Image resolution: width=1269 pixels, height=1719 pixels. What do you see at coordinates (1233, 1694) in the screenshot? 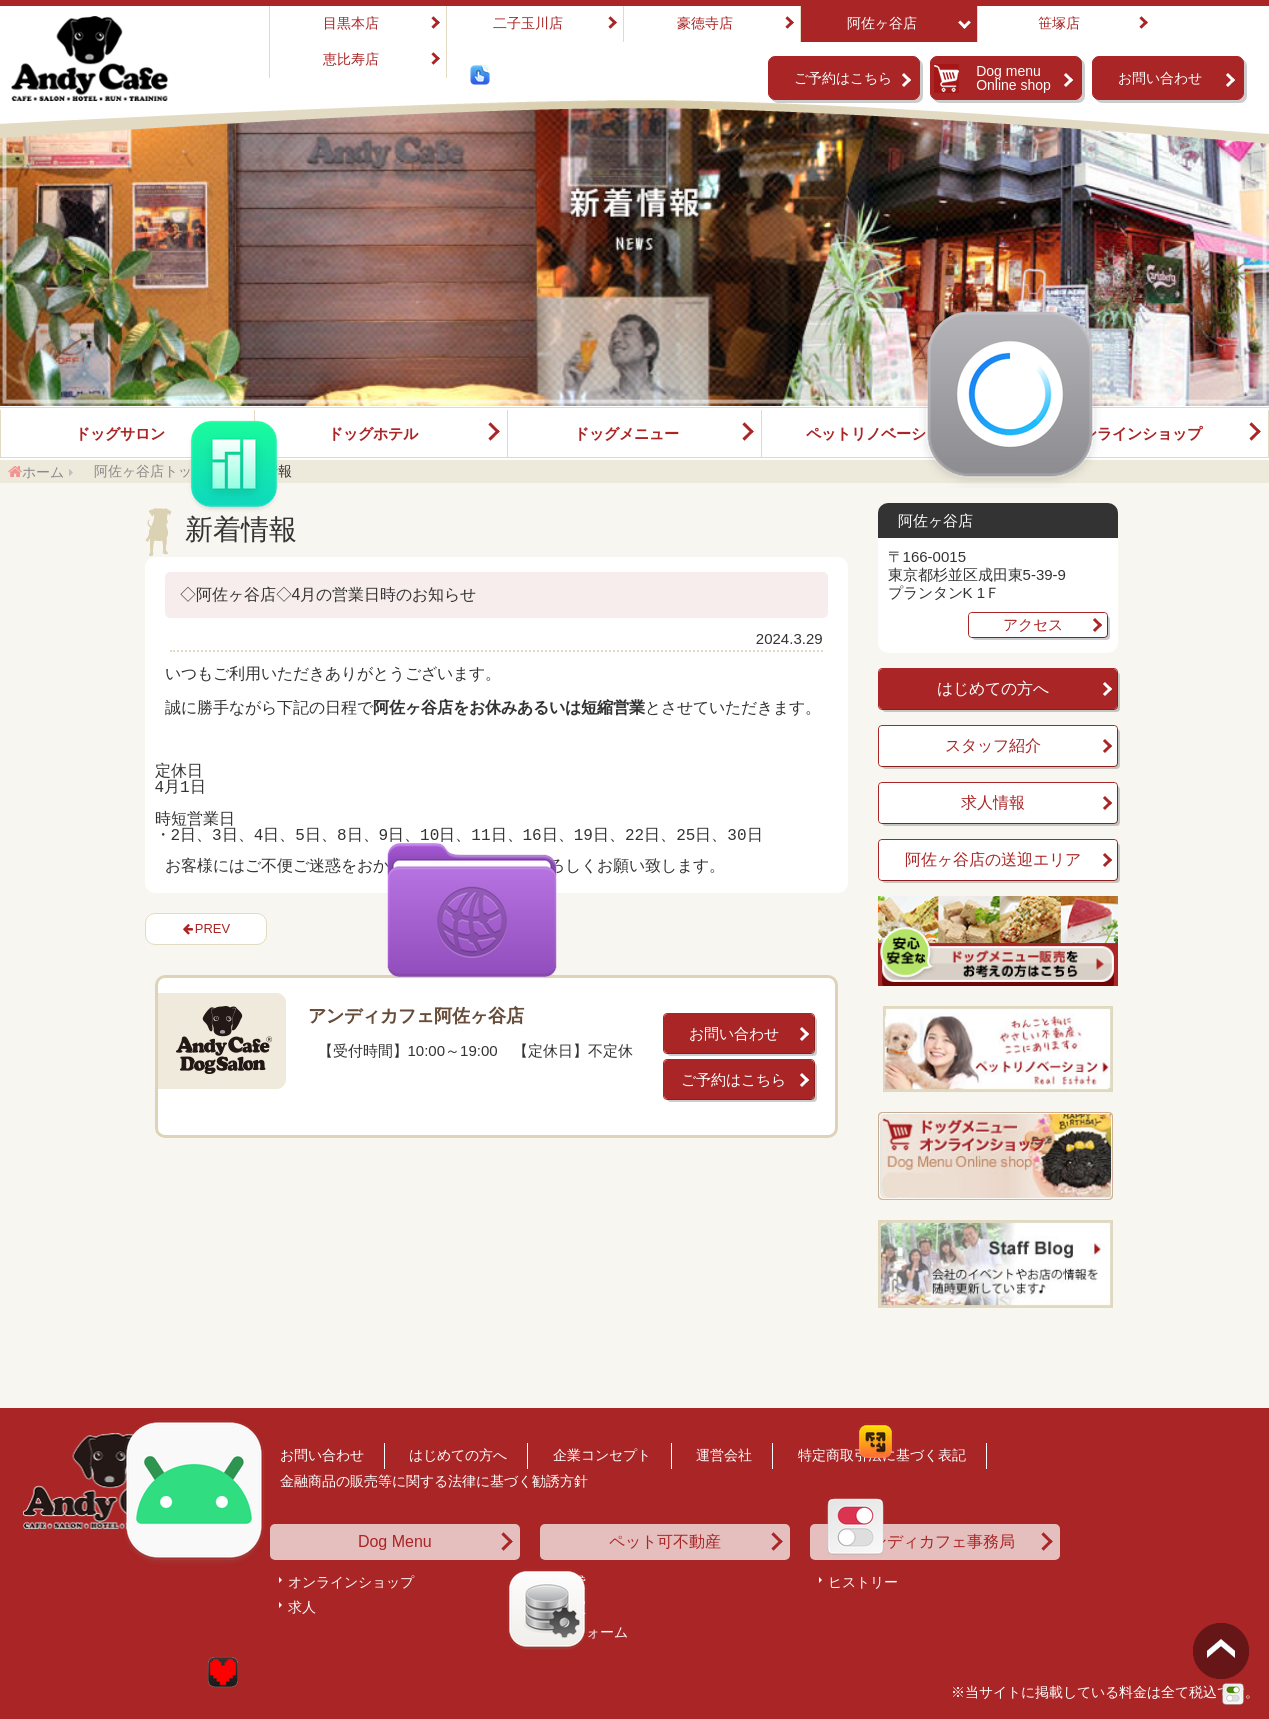
I see `open unity tweak tool settings` at bounding box center [1233, 1694].